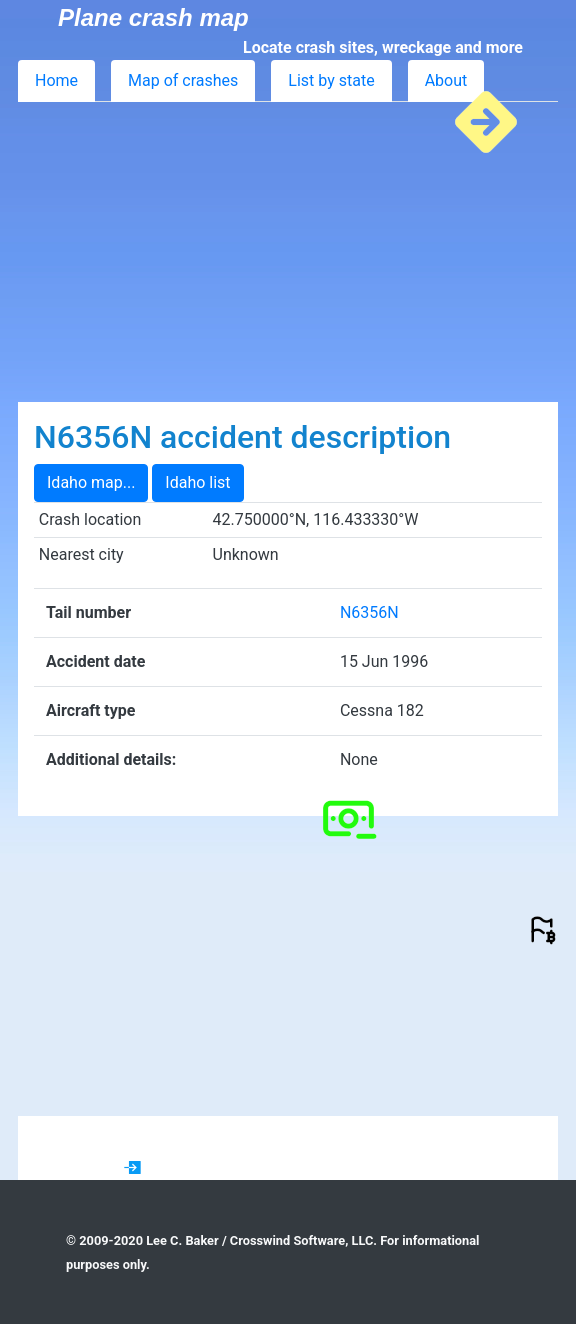 The width and height of the screenshot is (576, 1324). I want to click on subtract funds or reduce balance, so click(348, 818).